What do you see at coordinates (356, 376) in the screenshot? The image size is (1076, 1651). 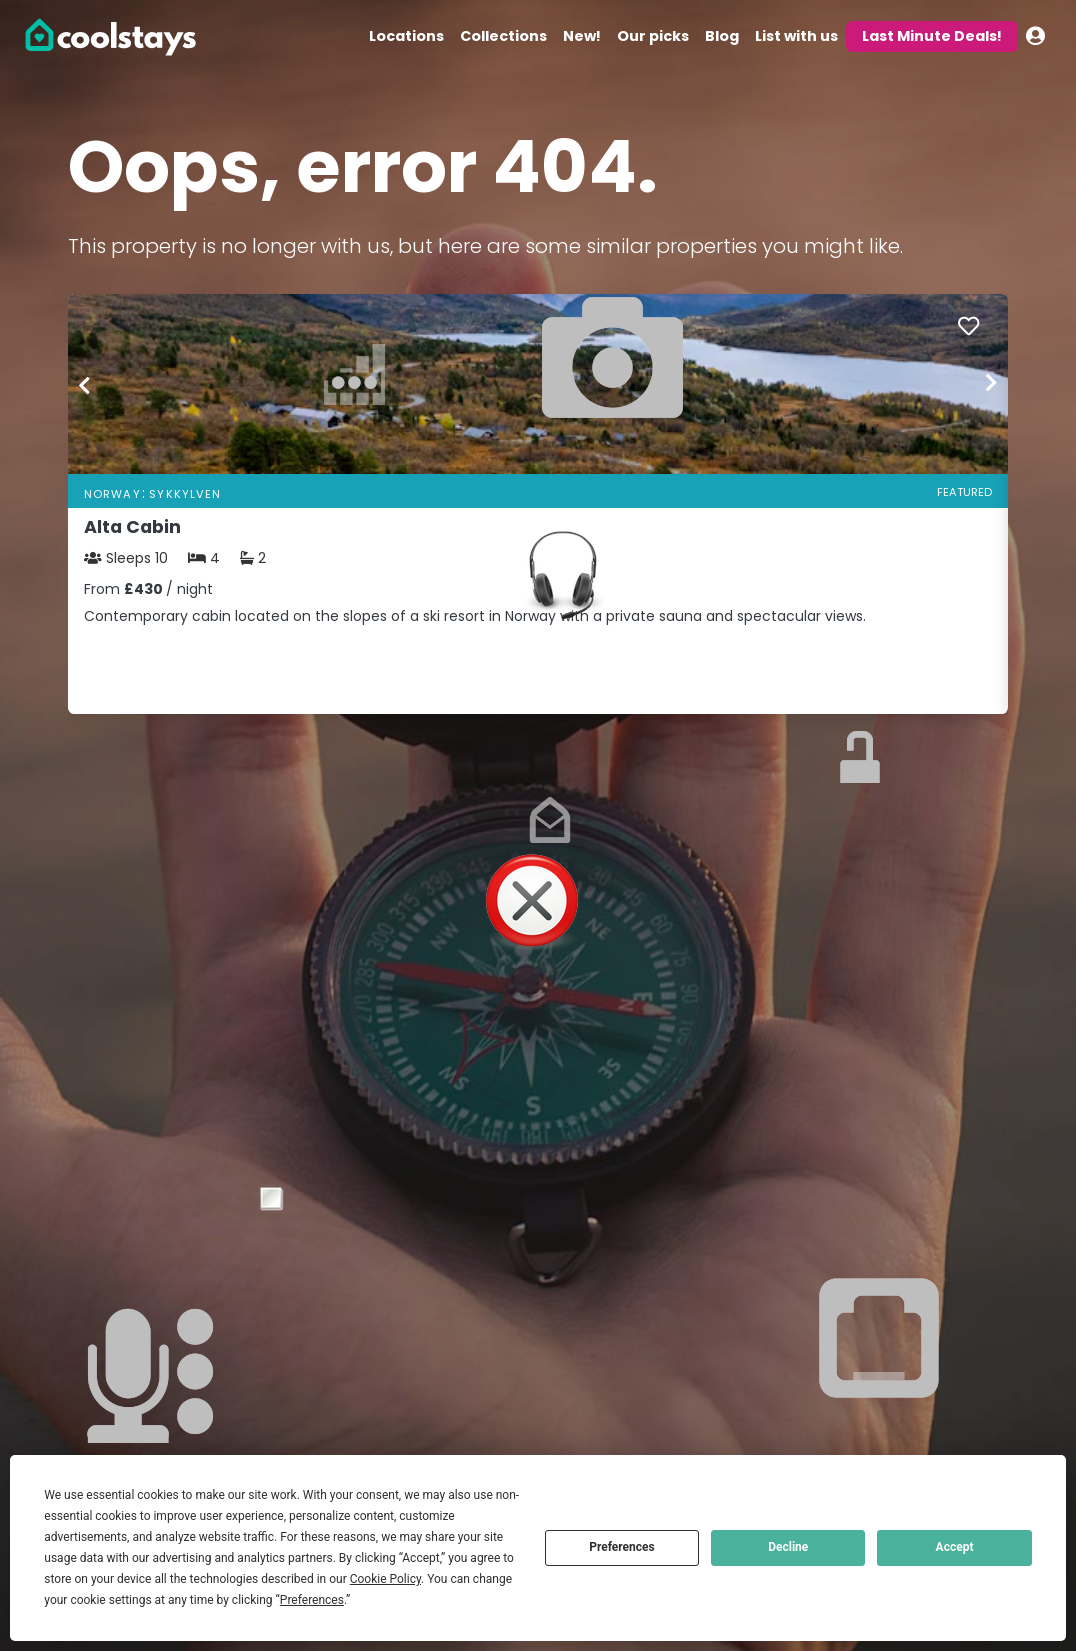 I see `indicates cellular network signal is being acquired` at bounding box center [356, 376].